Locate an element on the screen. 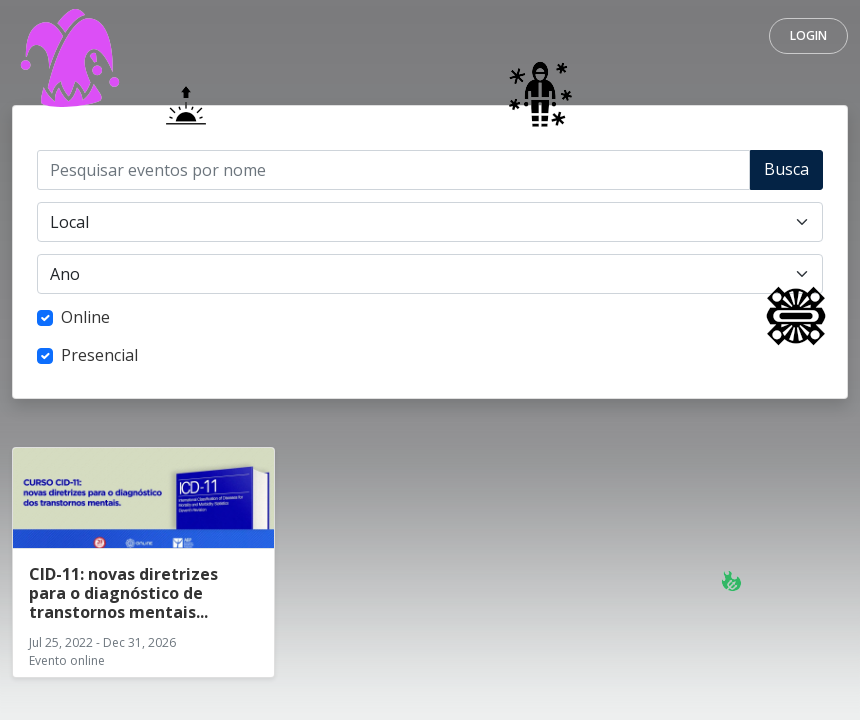 This screenshot has width=860, height=720. indicates severe winter weather conditions is located at coordinates (540, 94).